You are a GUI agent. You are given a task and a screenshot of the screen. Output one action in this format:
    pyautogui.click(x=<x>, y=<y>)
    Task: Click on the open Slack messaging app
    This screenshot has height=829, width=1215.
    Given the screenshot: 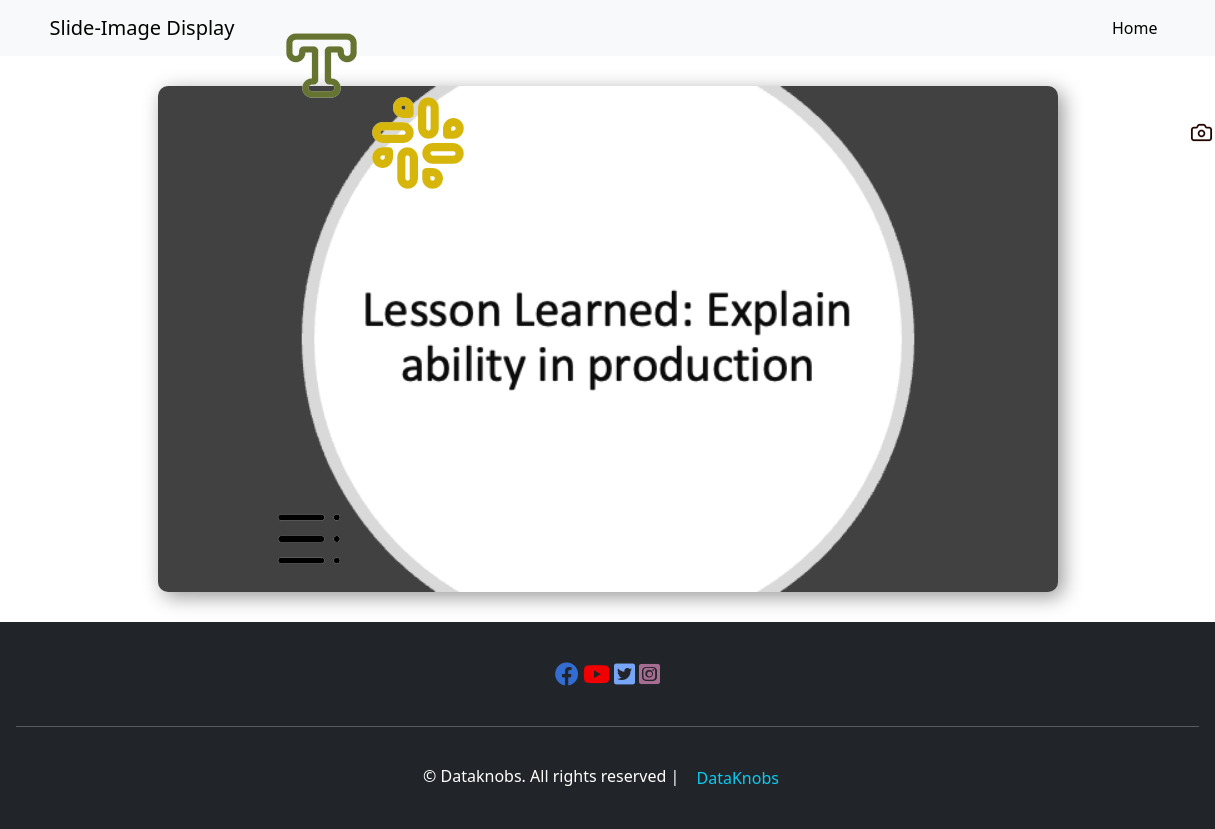 What is the action you would take?
    pyautogui.click(x=418, y=143)
    